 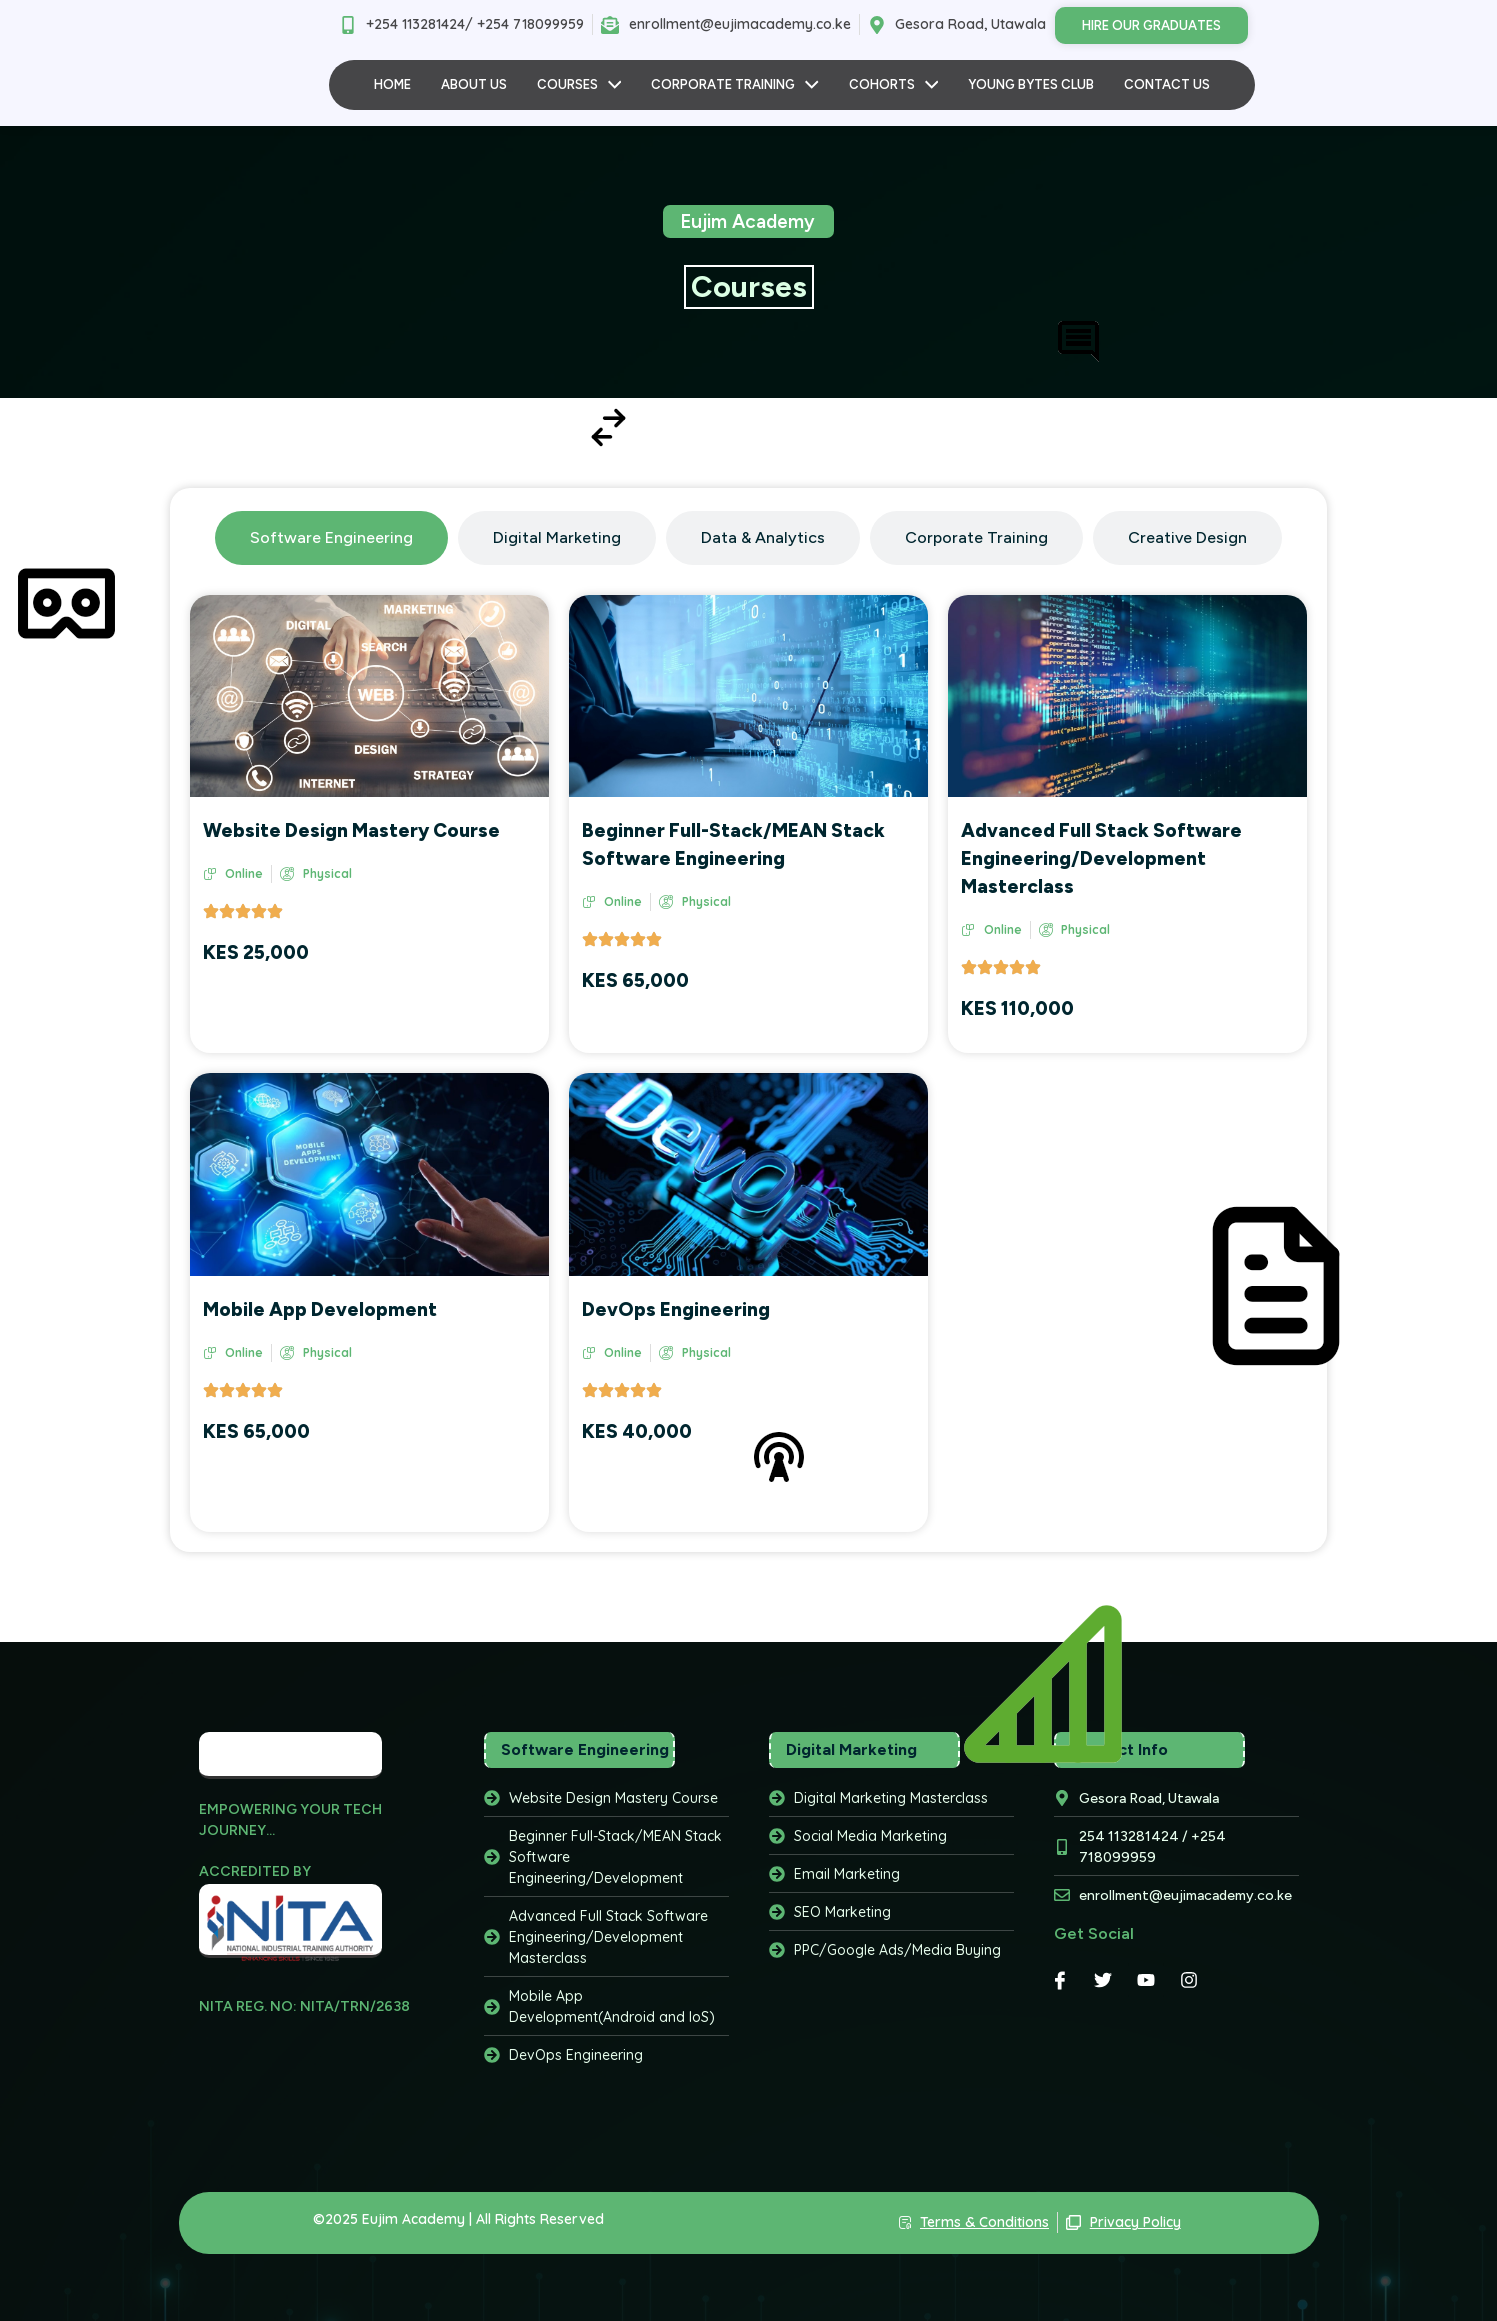 I want to click on launch google cardboard VR experience, so click(x=66, y=603).